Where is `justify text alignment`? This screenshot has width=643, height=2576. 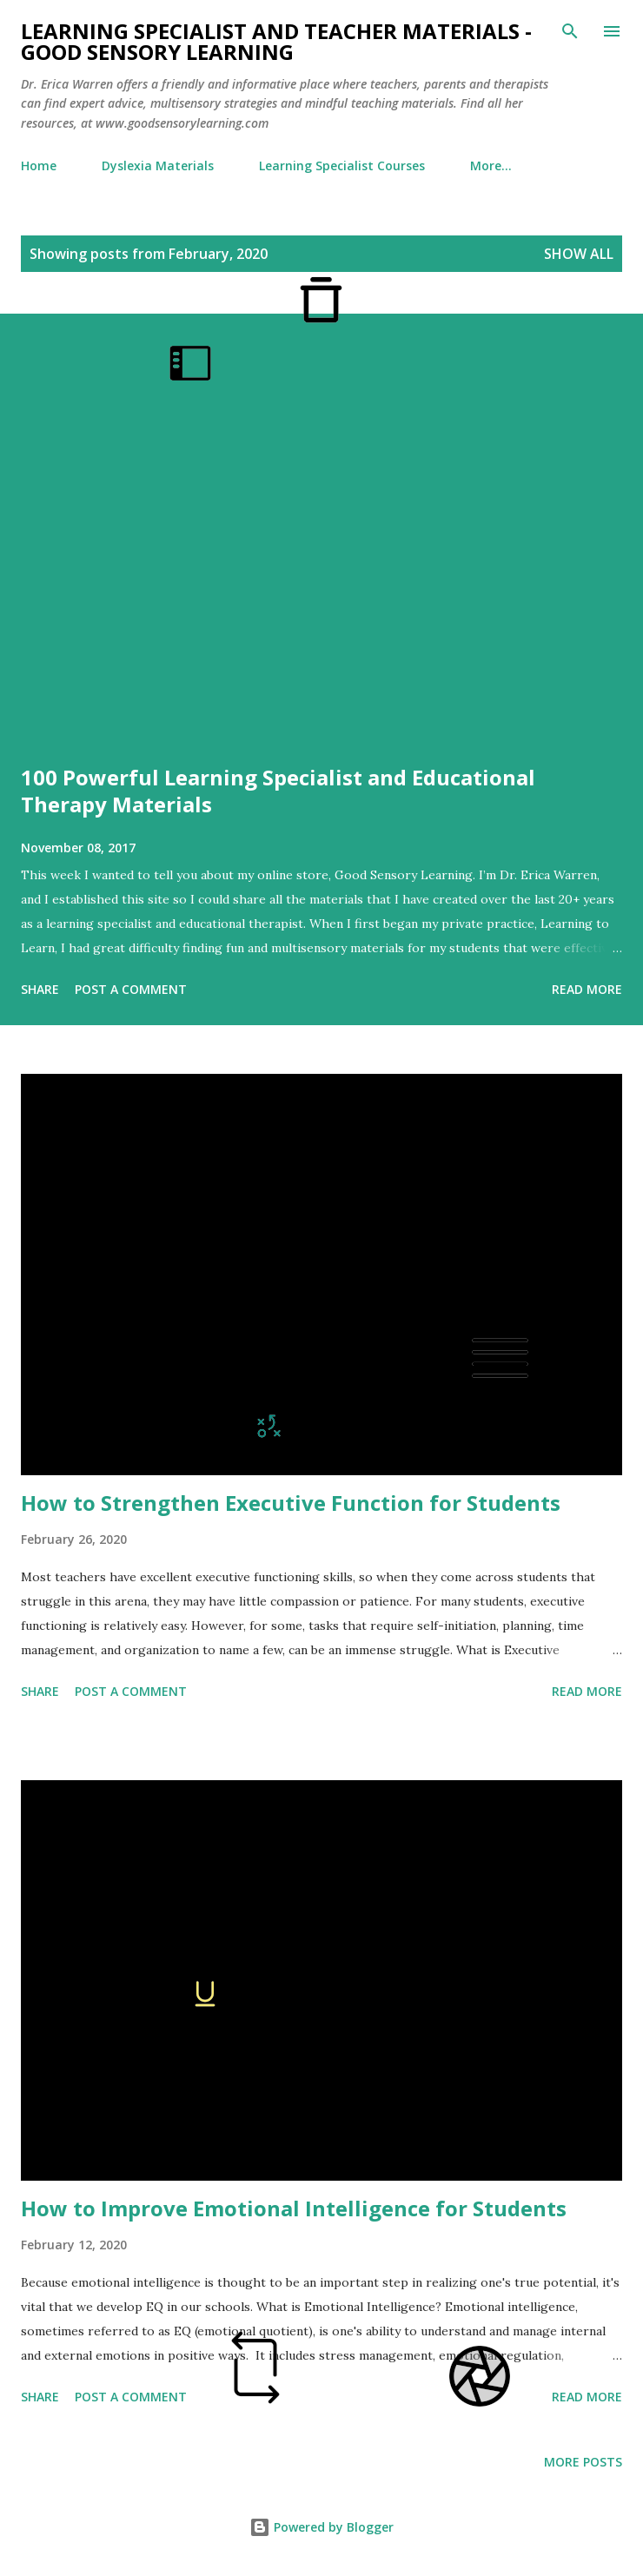
justify text alignment is located at coordinates (500, 1359).